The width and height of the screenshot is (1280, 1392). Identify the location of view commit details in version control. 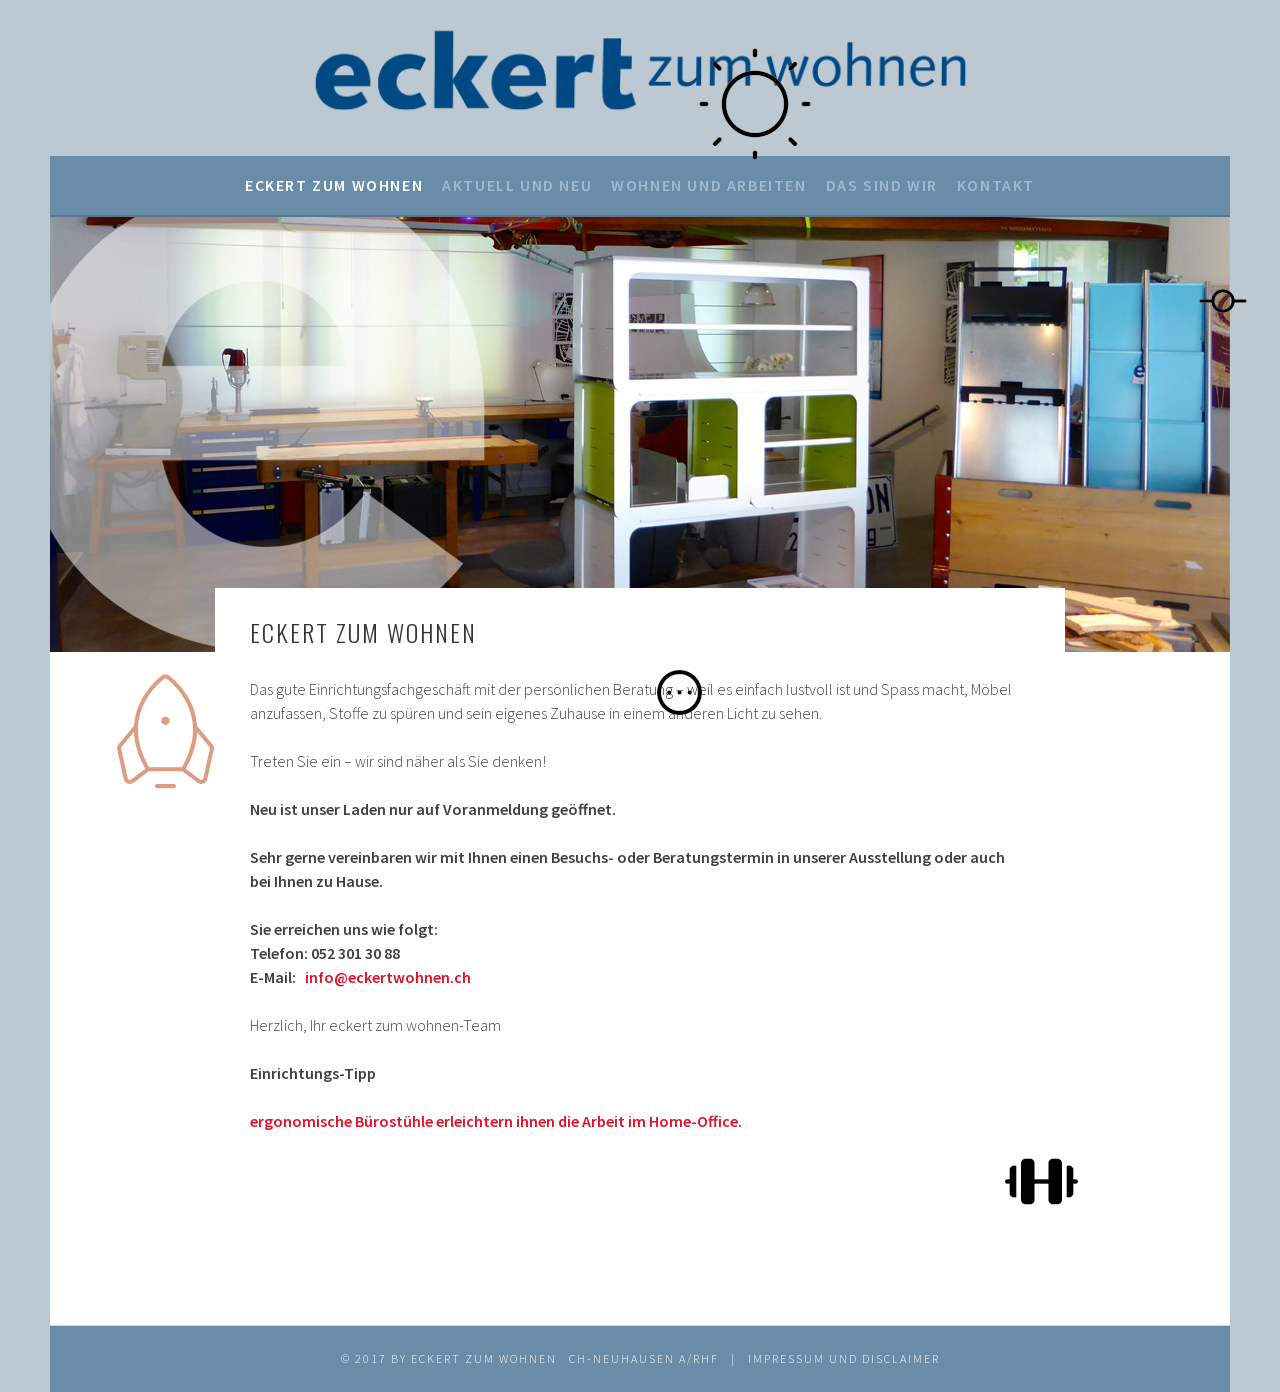
(1223, 301).